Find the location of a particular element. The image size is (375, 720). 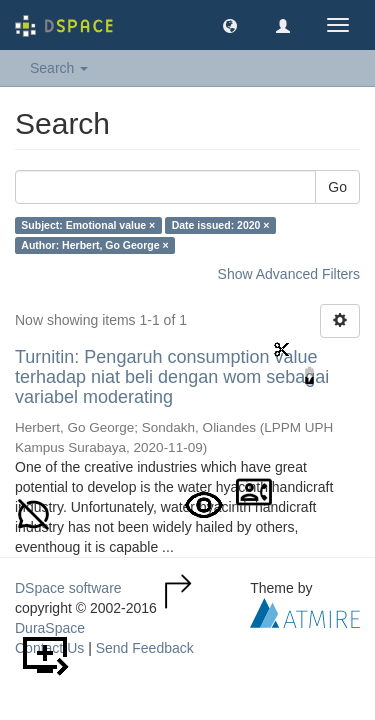

messaging is disabled or unavailable is located at coordinates (33, 514).